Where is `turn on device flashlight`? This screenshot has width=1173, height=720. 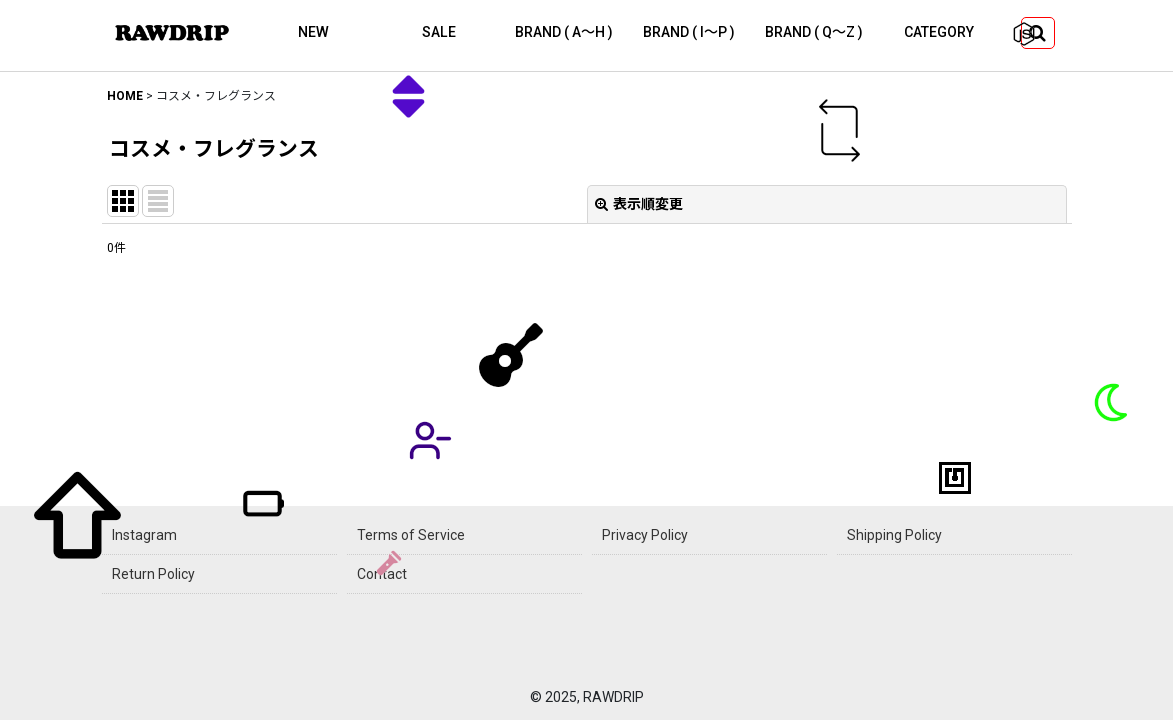
turn on device flashlight is located at coordinates (389, 563).